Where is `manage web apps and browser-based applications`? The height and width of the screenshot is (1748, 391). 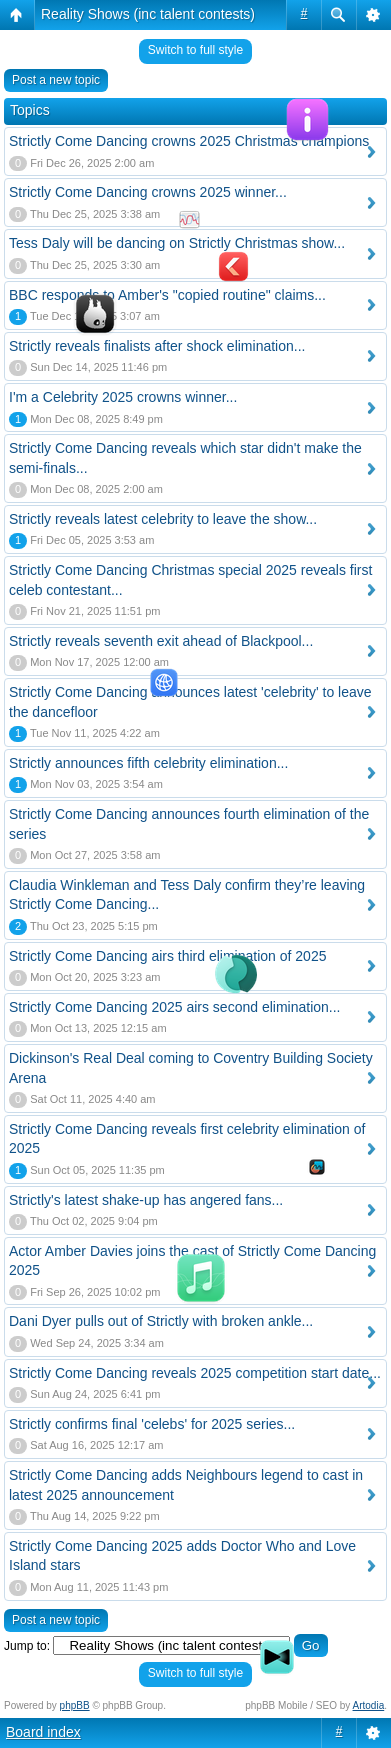
manage web apps and browser-based applications is located at coordinates (164, 683).